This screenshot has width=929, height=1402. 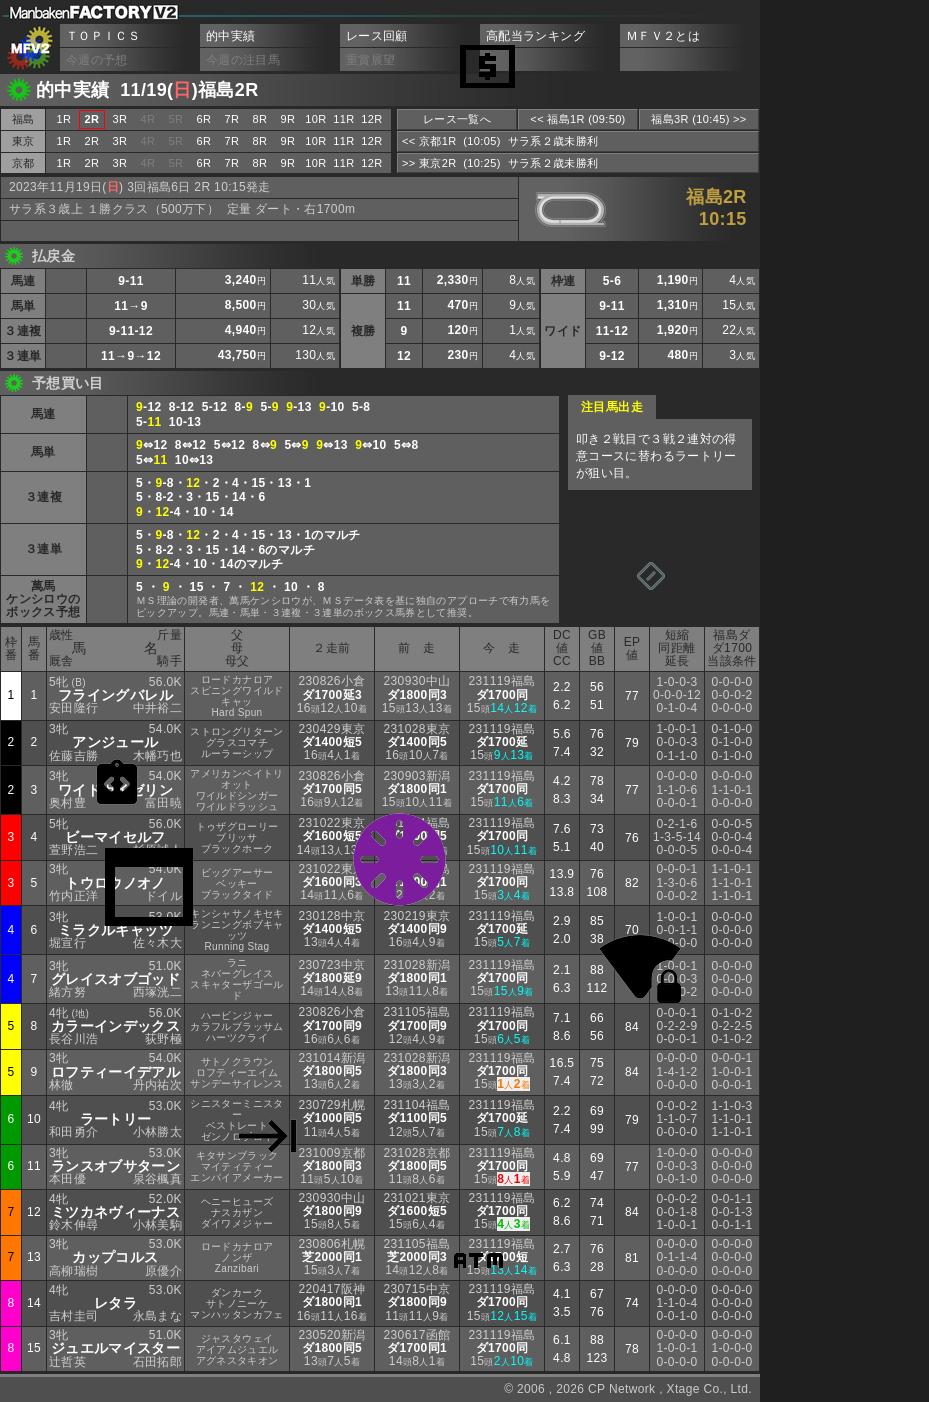 What do you see at coordinates (478, 1260) in the screenshot?
I see `locate nearby ATM machines` at bounding box center [478, 1260].